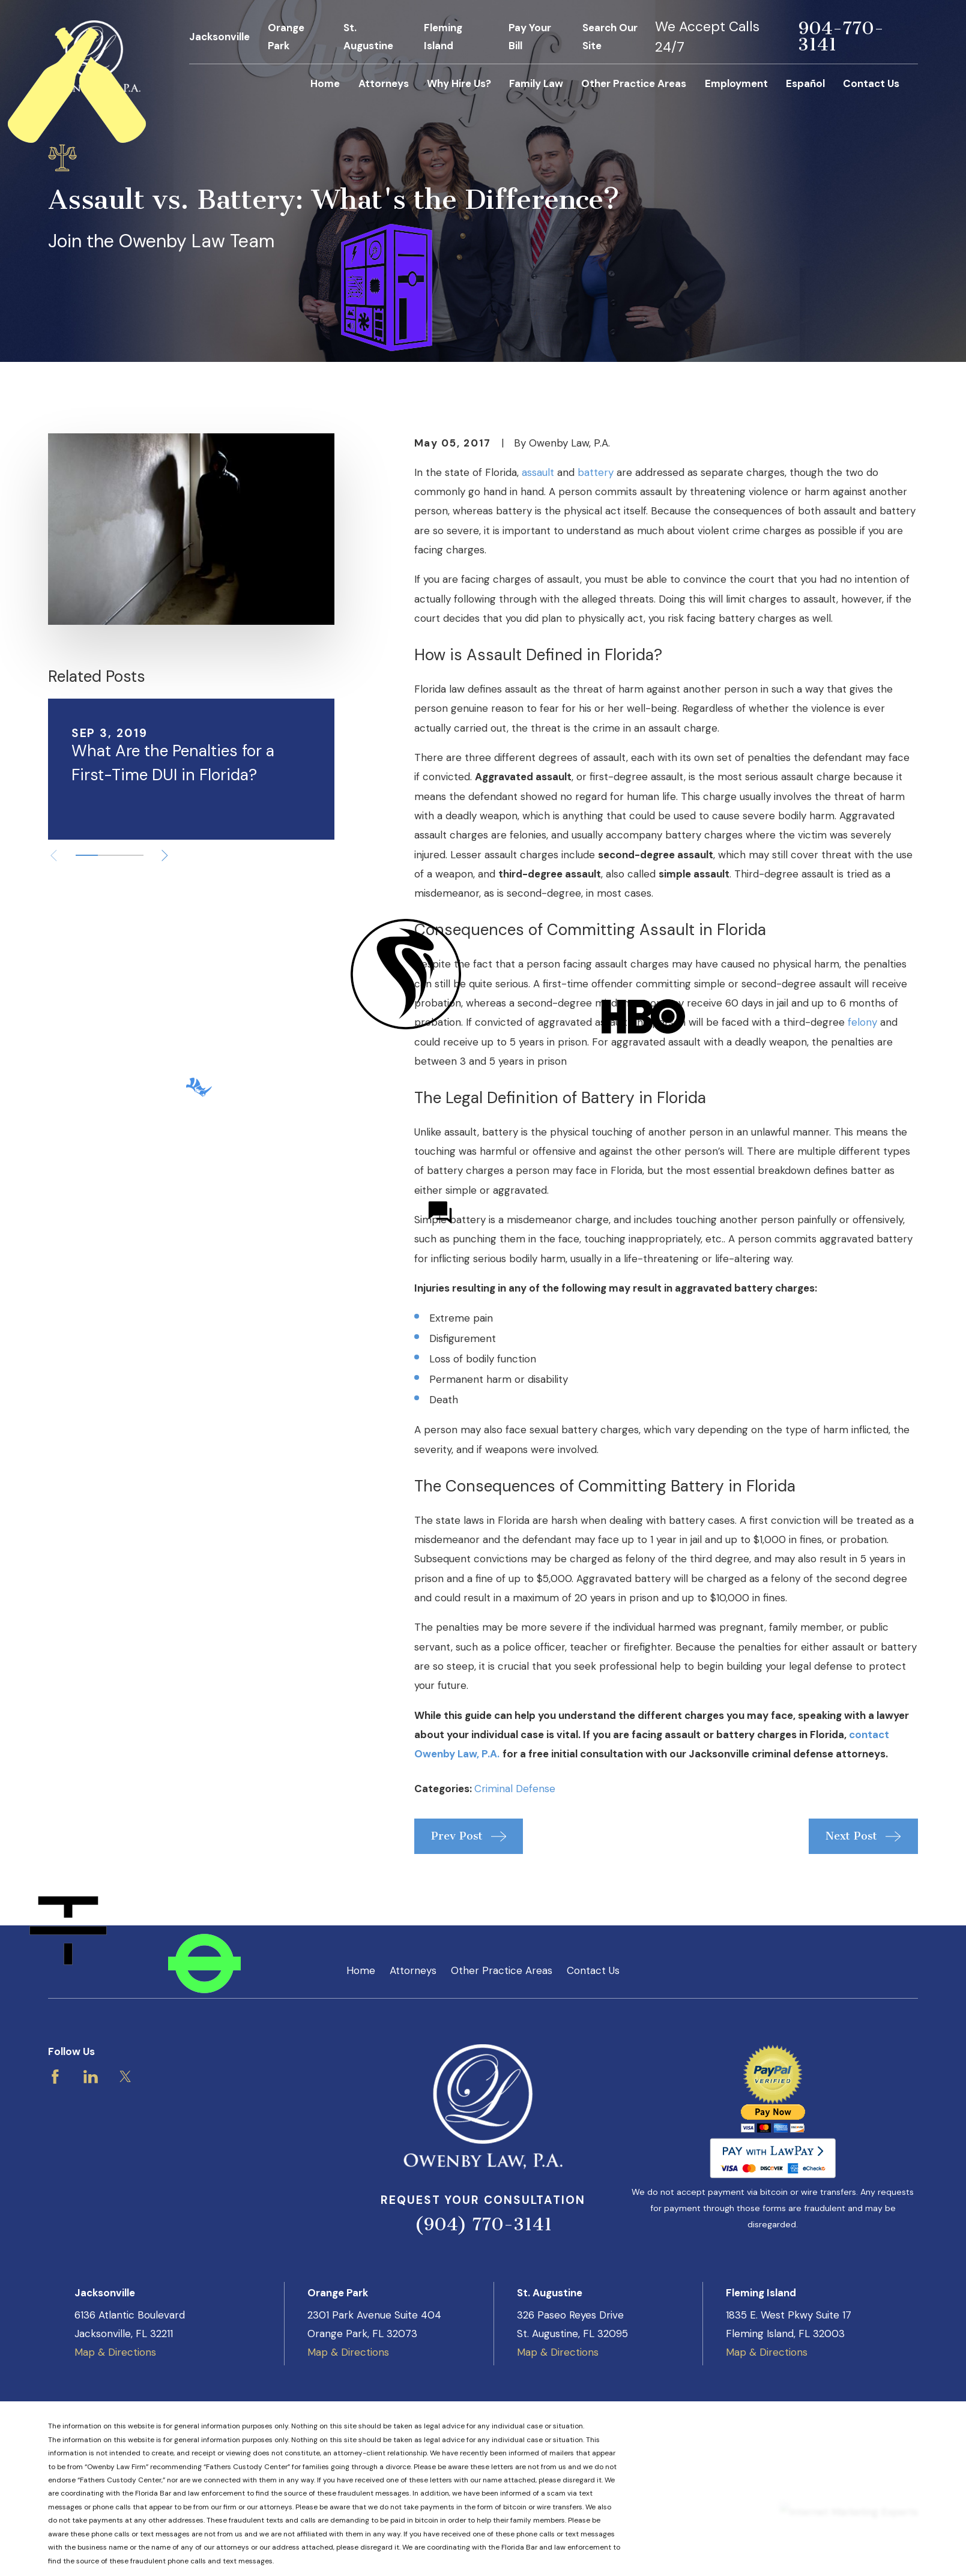 This screenshot has width=966, height=2576. Describe the element at coordinates (77, 85) in the screenshot. I see `open the Untappd app` at that location.